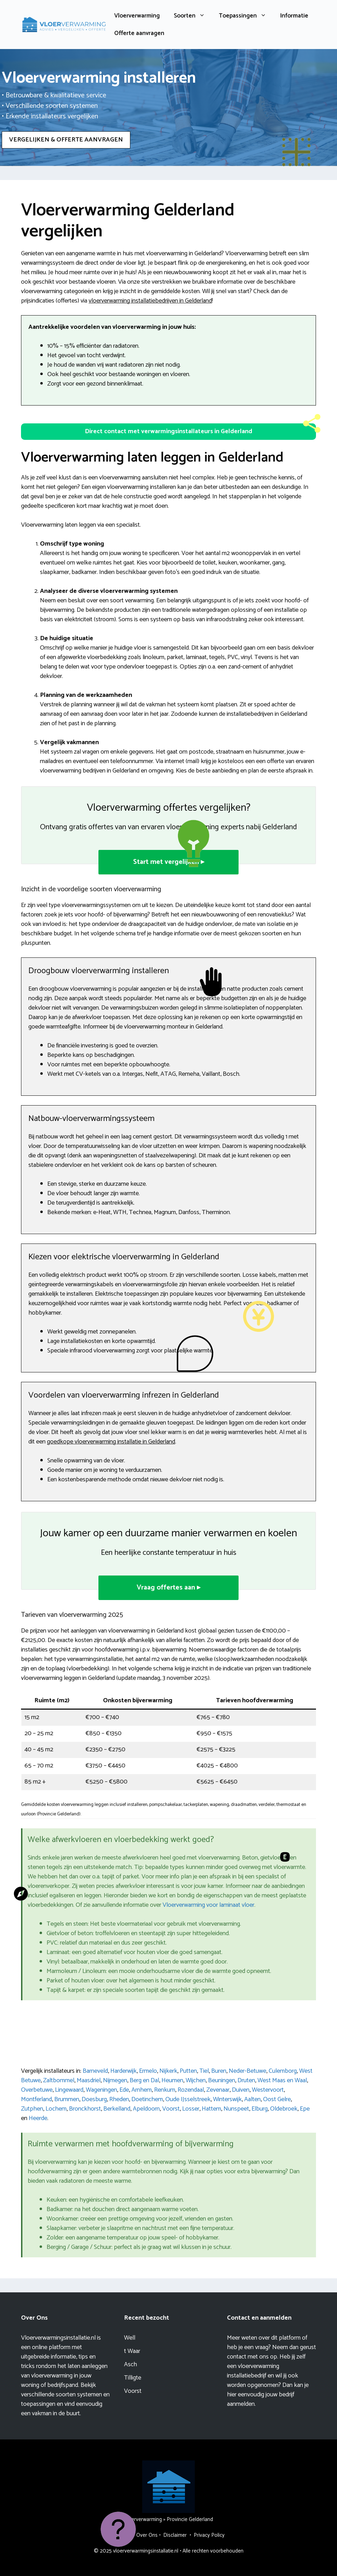 Image resolution: width=337 pixels, height=2576 pixels. I want to click on access tips or suggestions, so click(193, 843).